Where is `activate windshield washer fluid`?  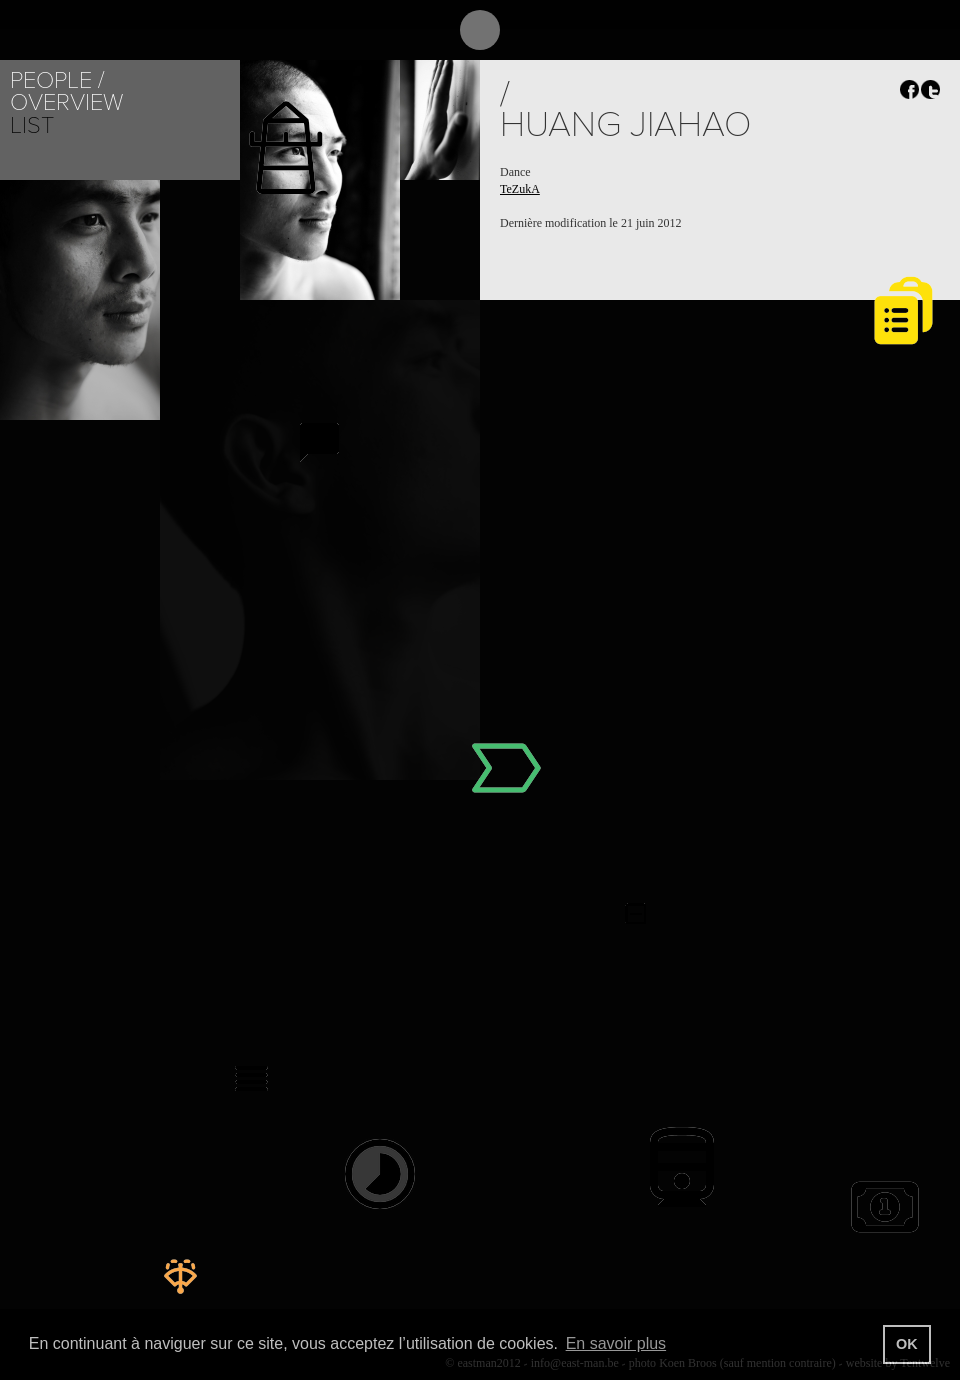 activate windshield washer fluid is located at coordinates (180, 1277).